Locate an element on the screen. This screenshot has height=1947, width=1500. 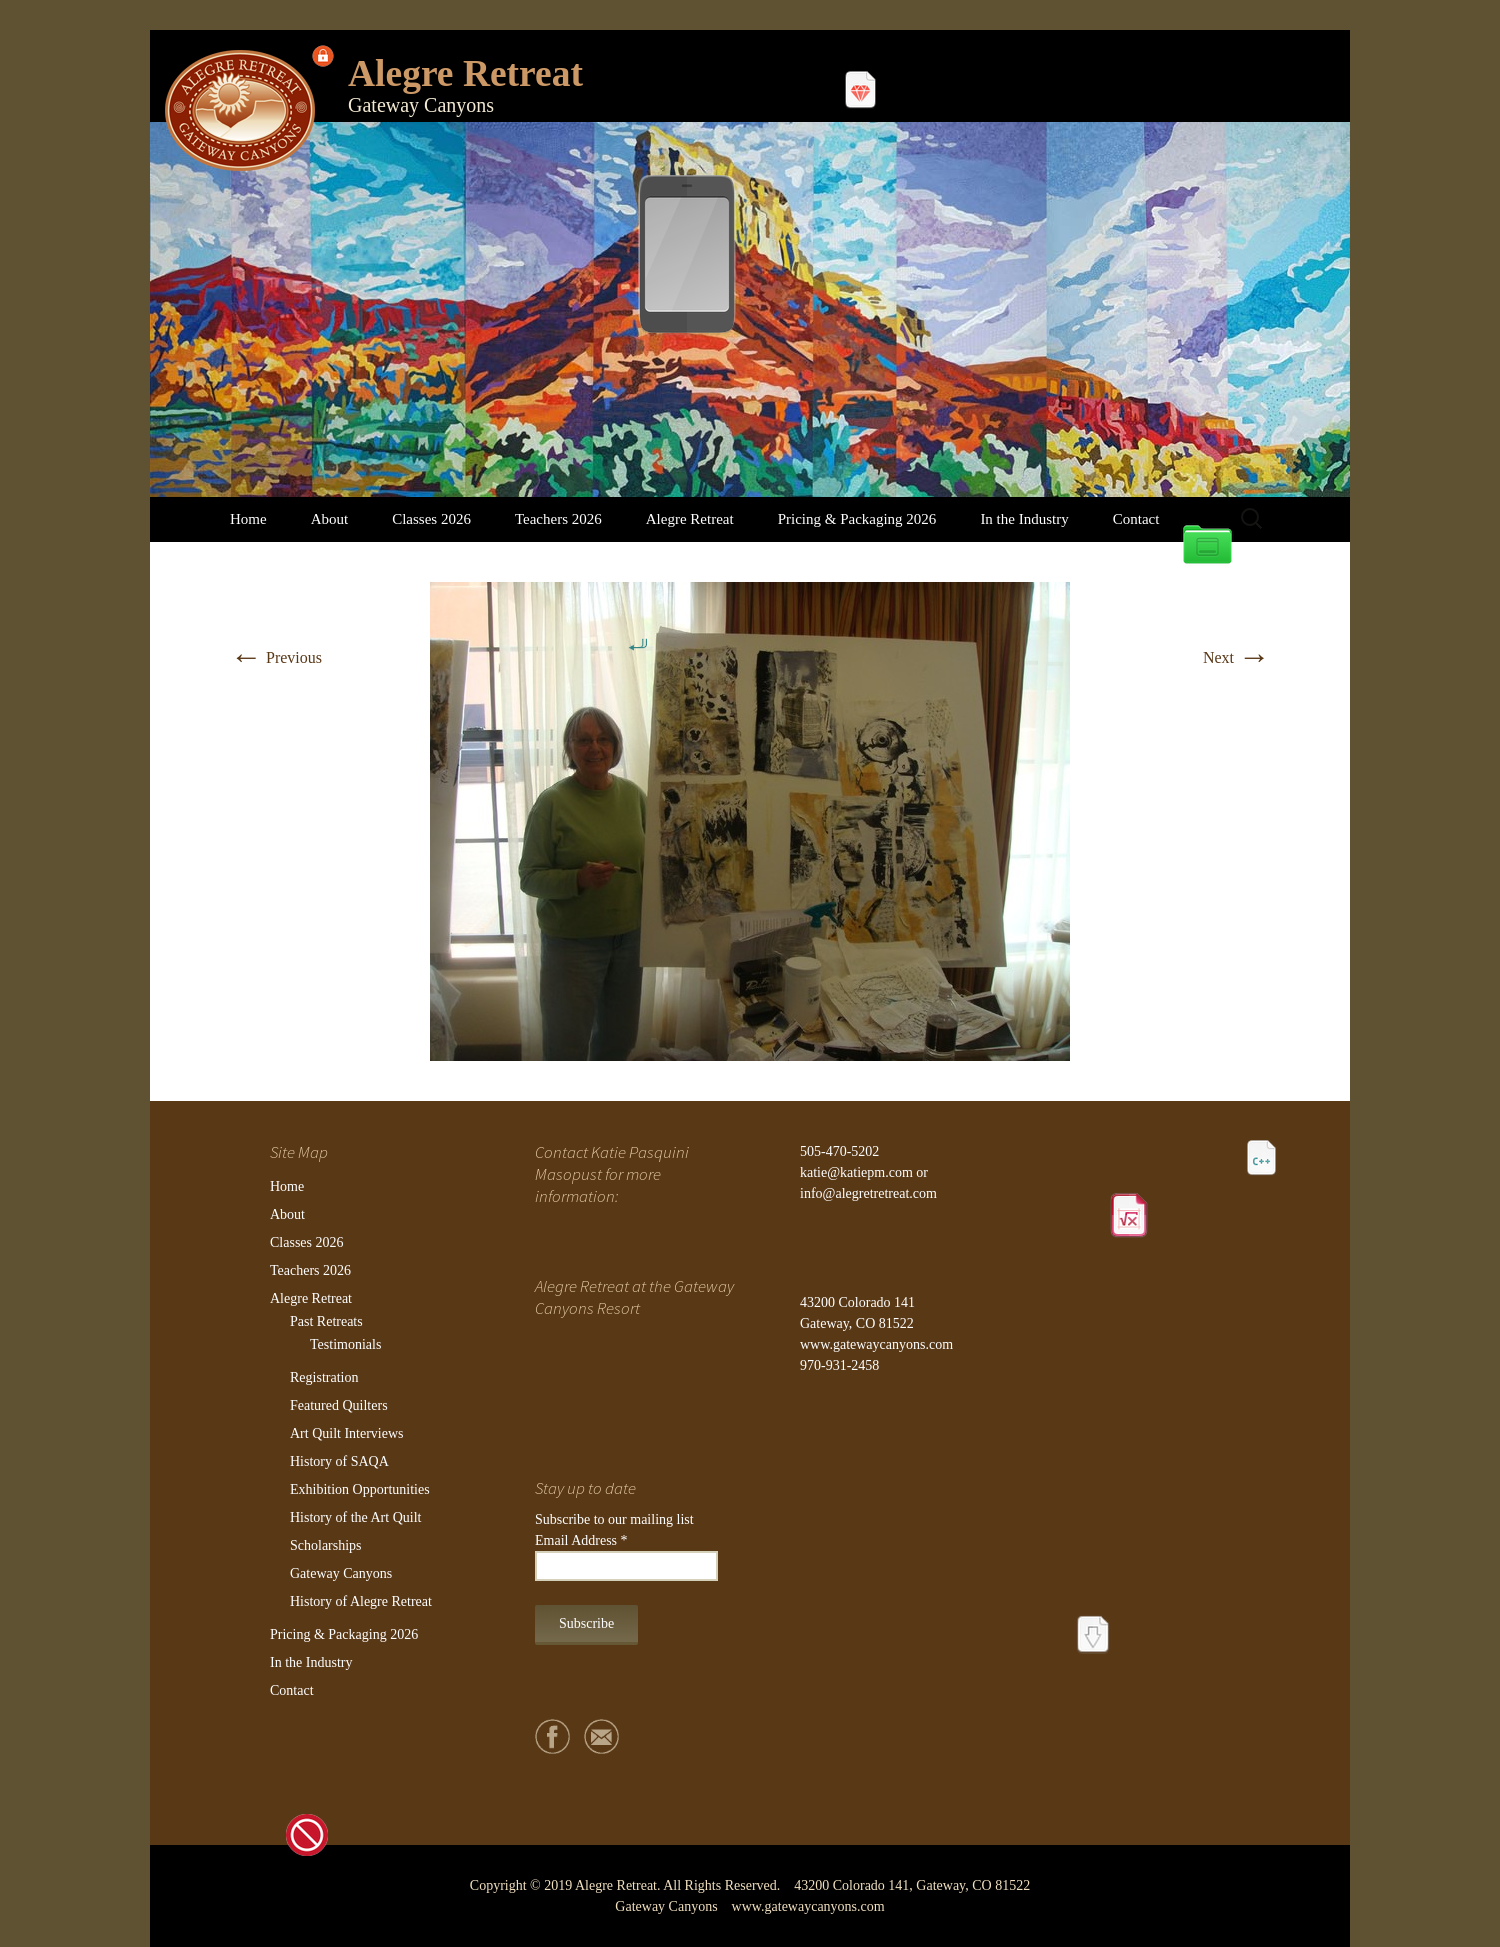
clear or delete text from an input field is located at coordinates (307, 1835).